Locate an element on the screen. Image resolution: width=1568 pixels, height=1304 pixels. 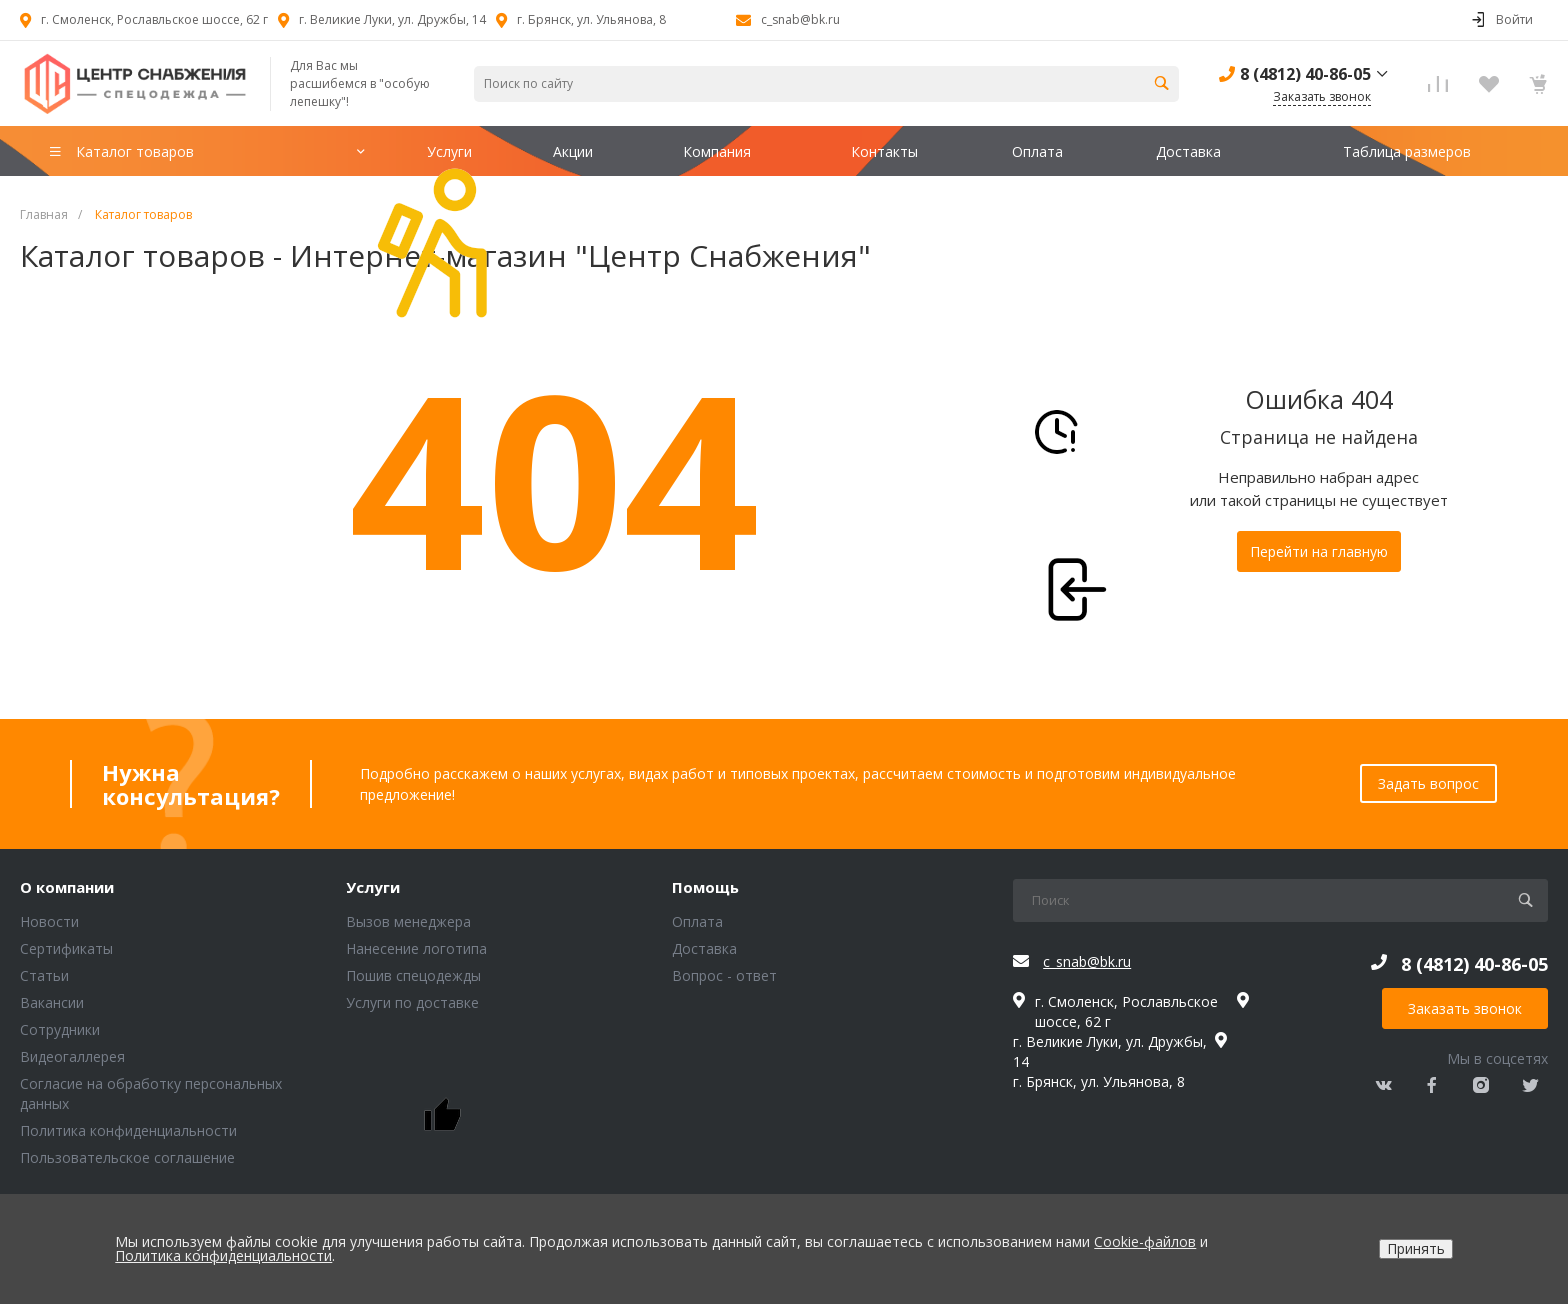
like or upvote content is located at coordinates (442, 1115).